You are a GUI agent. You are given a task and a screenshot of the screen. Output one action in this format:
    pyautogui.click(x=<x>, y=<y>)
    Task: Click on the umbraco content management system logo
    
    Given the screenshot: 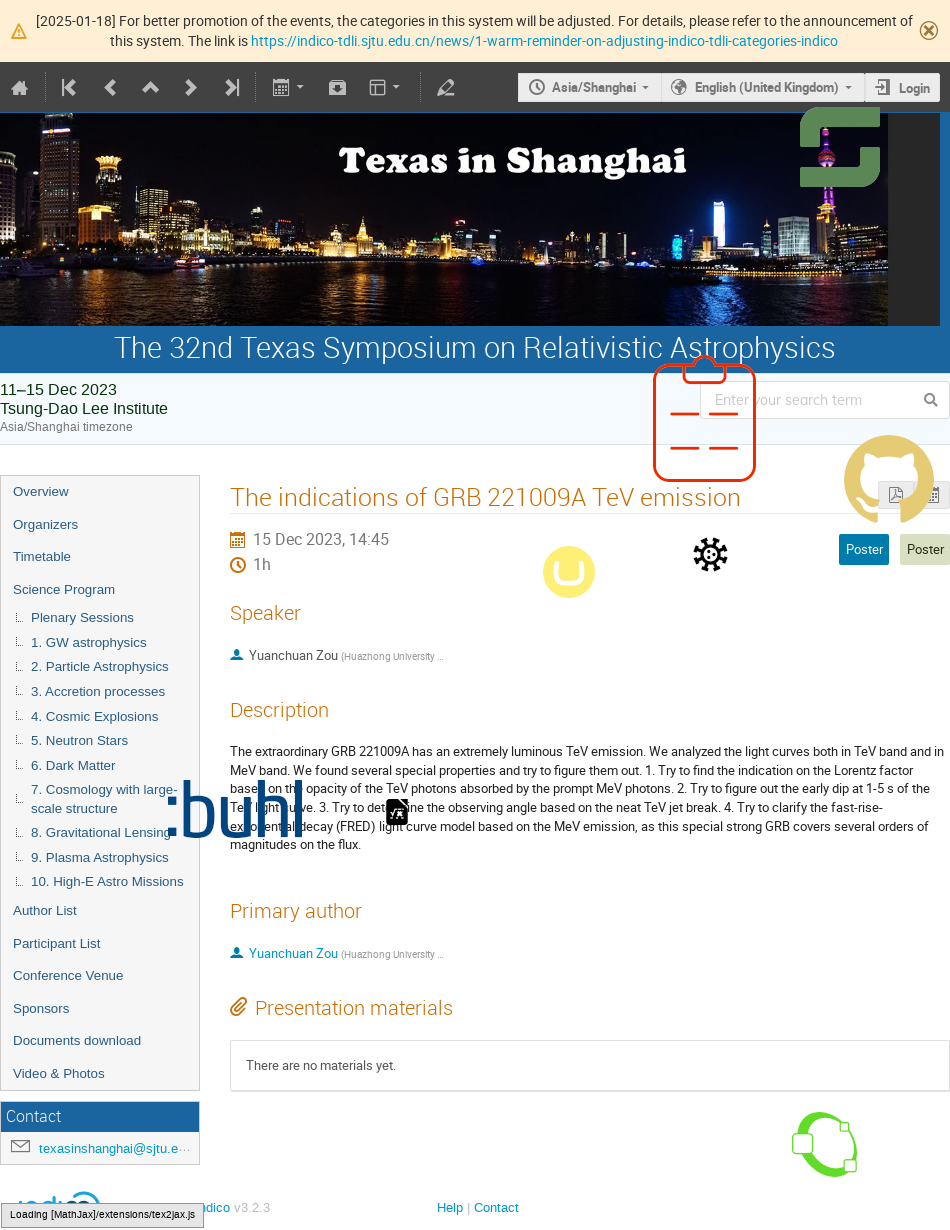 What is the action you would take?
    pyautogui.click(x=569, y=572)
    